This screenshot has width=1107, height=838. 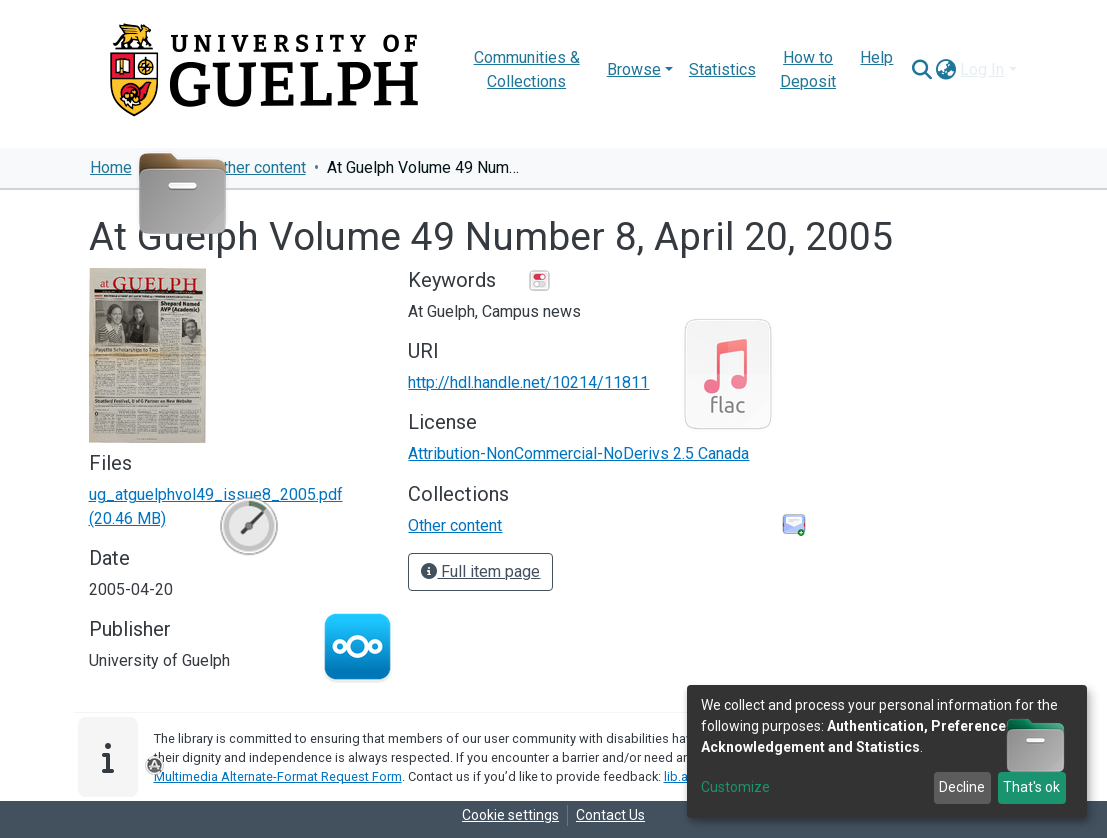 What do you see at coordinates (182, 193) in the screenshot?
I see `open file manager application` at bounding box center [182, 193].